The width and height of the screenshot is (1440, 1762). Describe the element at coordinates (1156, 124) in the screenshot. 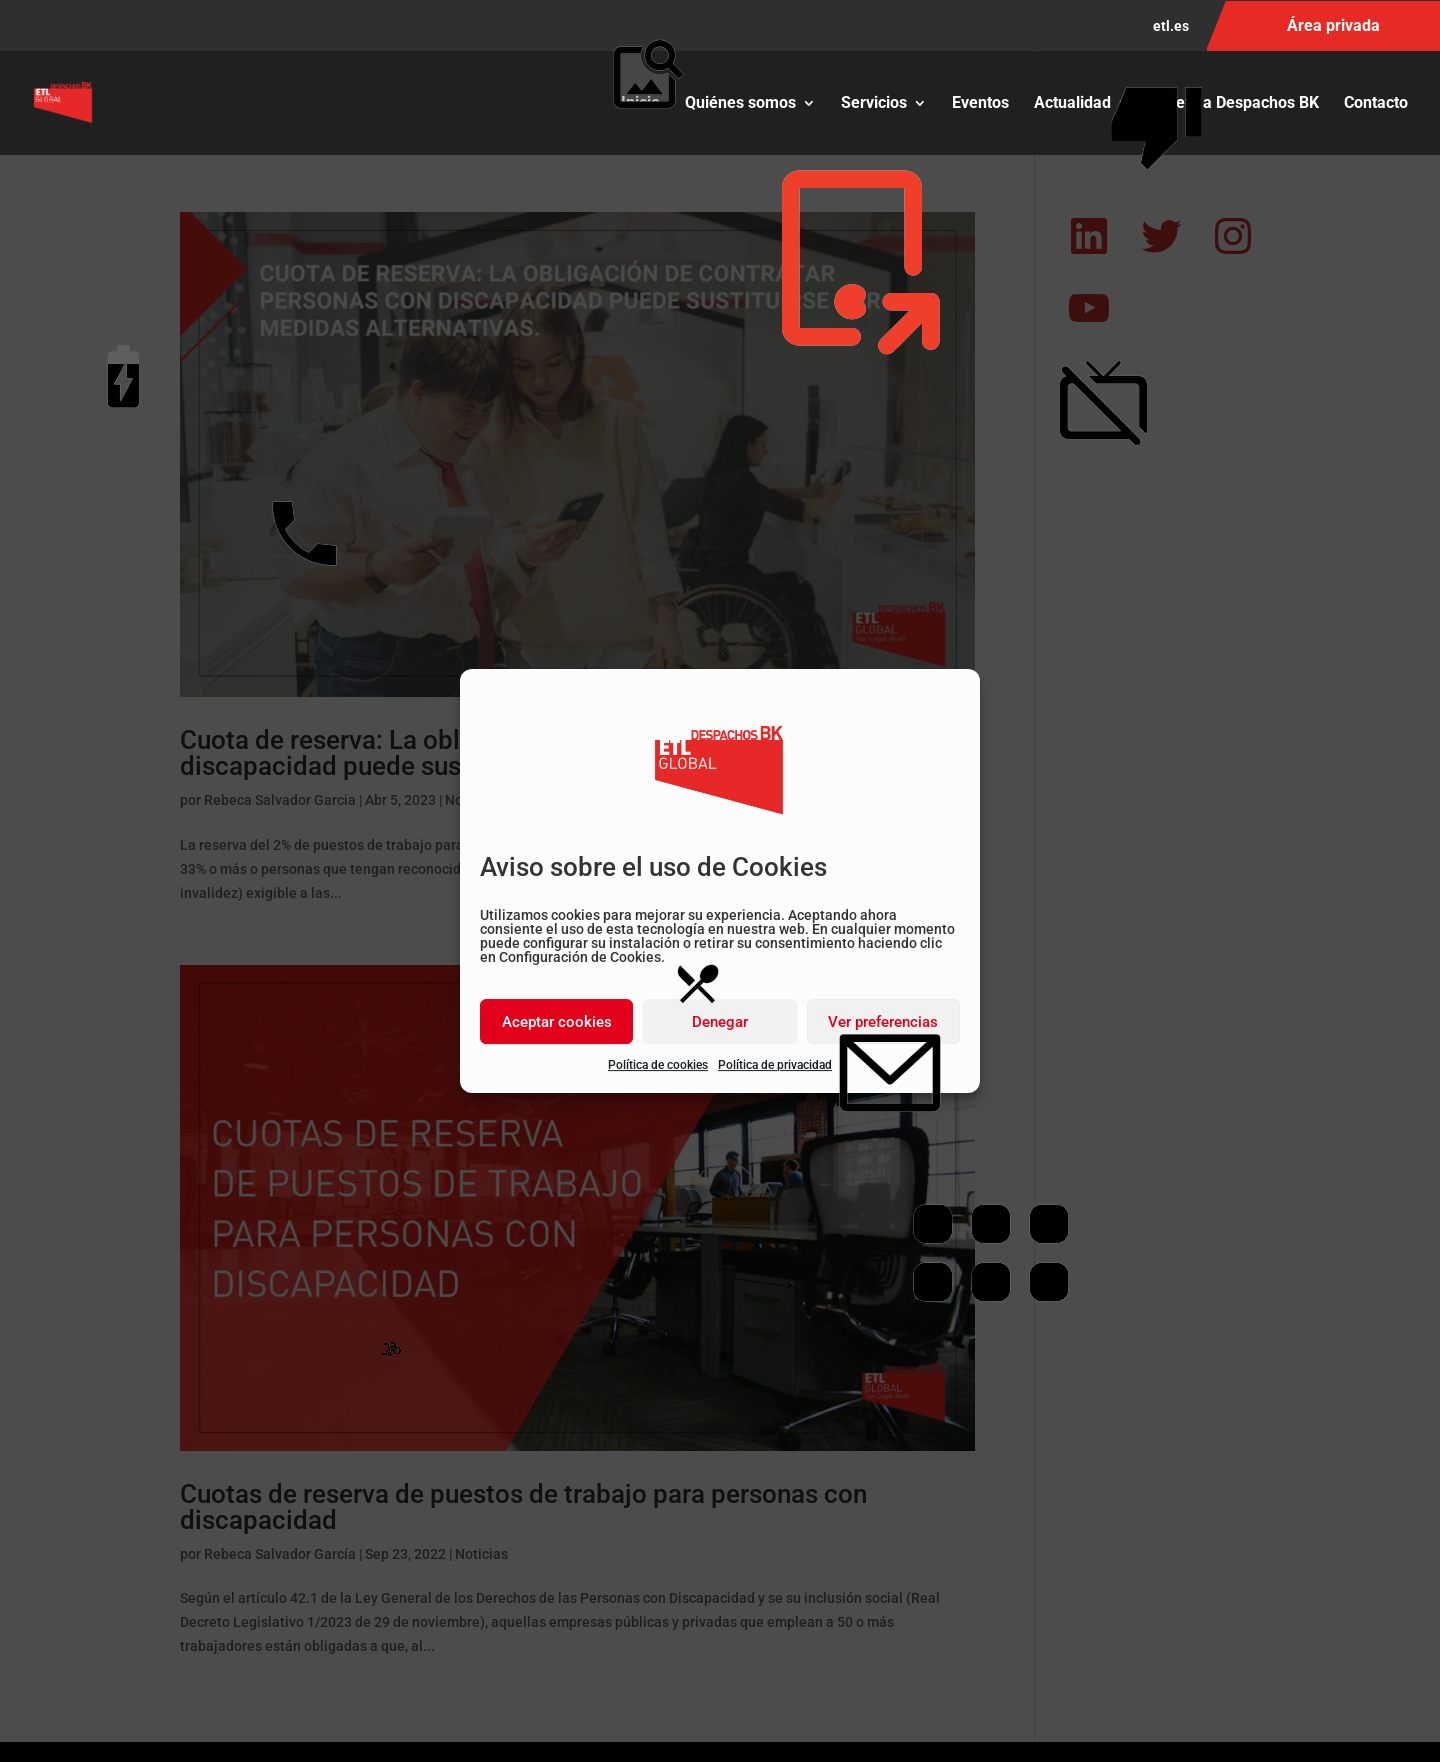

I see `dislike or downvote content` at that location.